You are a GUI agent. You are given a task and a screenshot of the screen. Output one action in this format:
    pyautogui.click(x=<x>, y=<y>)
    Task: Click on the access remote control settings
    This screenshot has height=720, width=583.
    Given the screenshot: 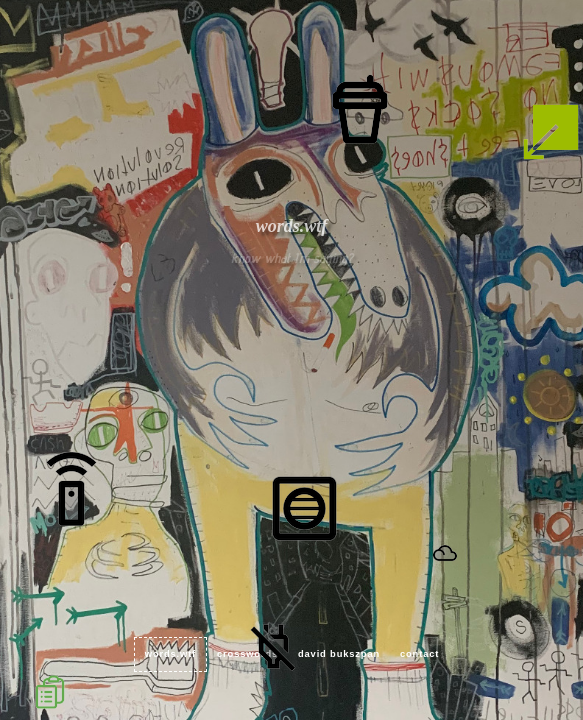 What is the action you would take?
    pyautogui.click(x=71, y=490)
    